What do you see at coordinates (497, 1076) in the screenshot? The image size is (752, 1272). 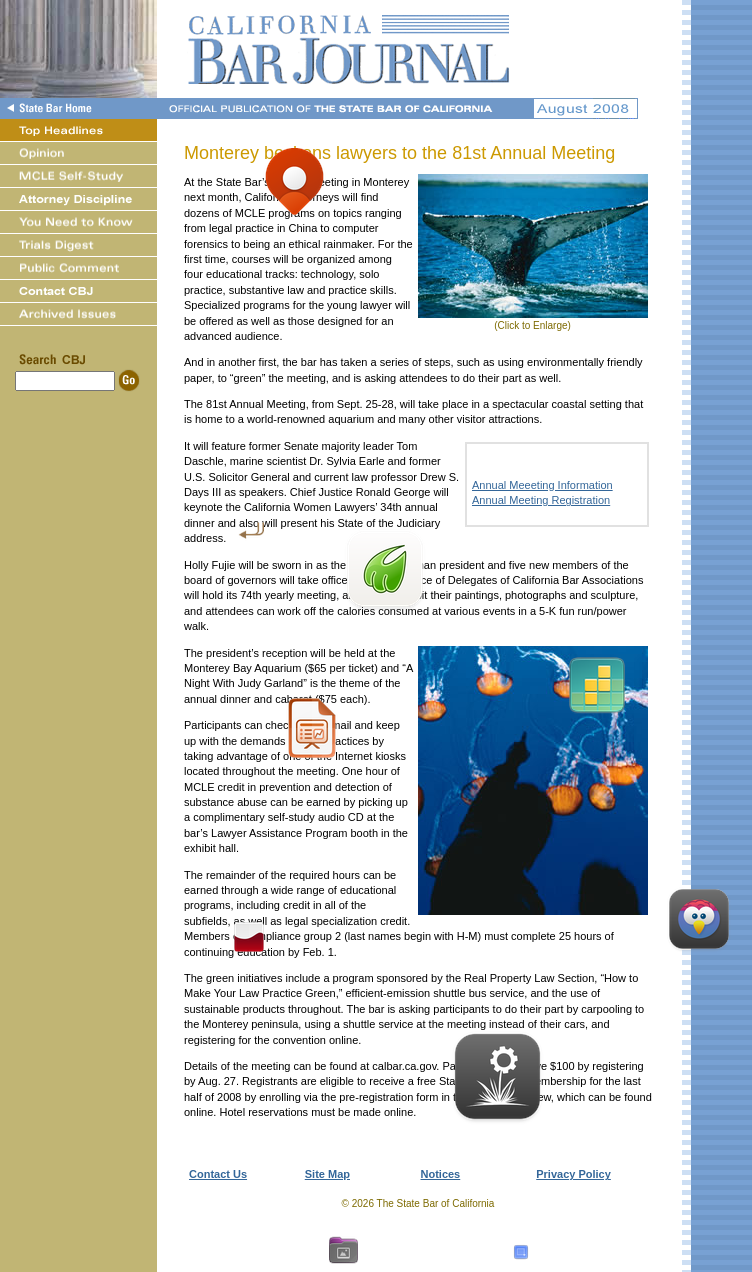 I see `open wicked engine editor` at bounding box center [497, 1076].